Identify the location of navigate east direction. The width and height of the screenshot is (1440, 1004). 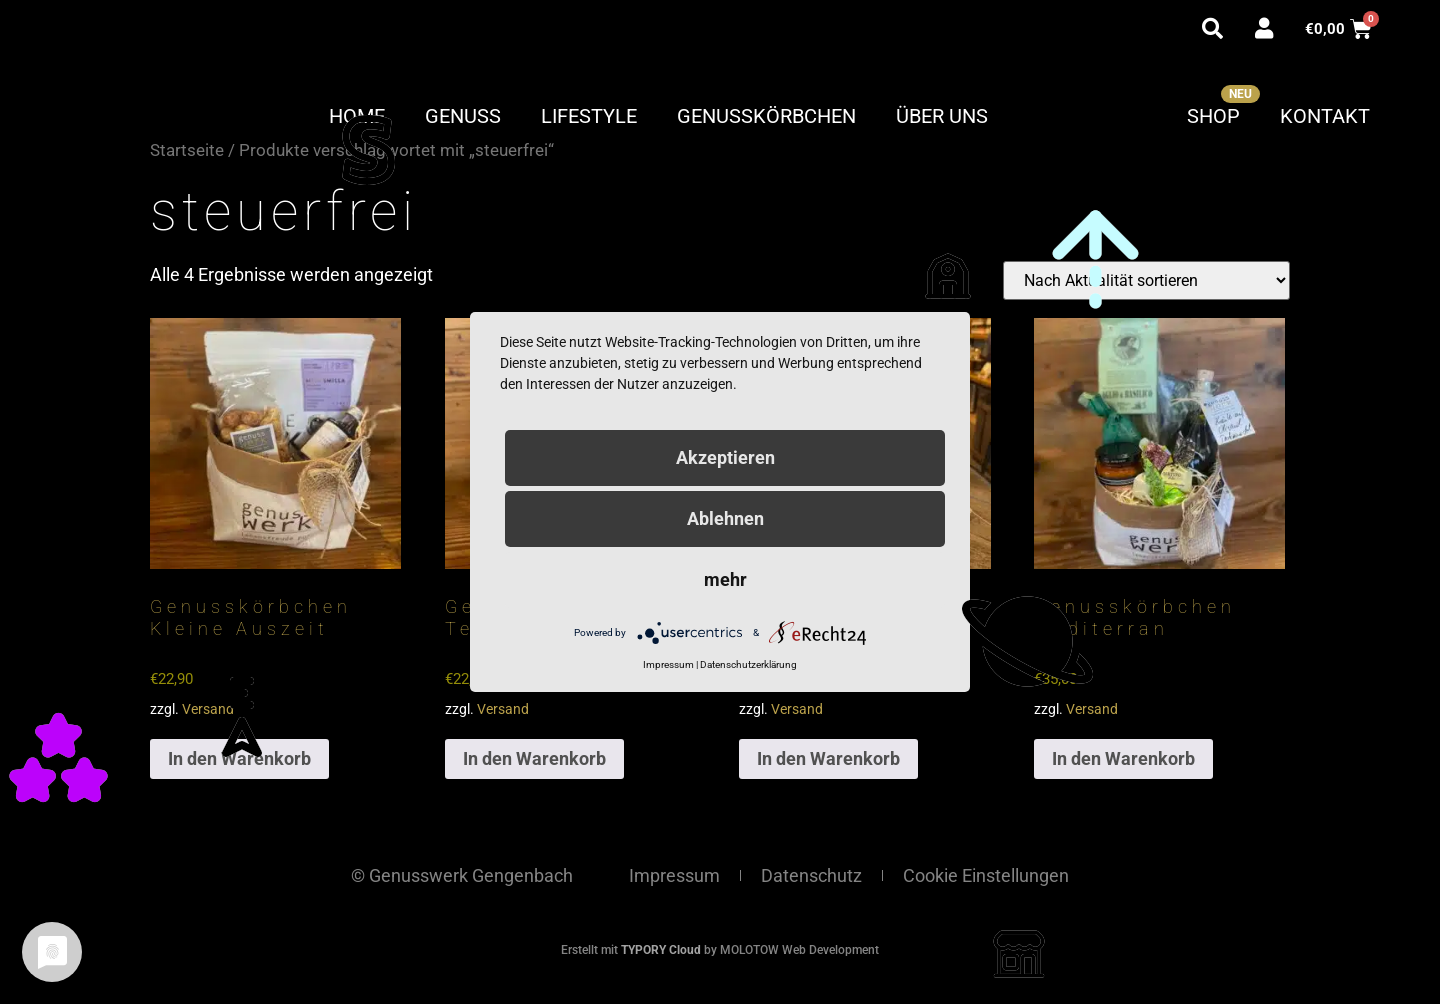
(242, 717).